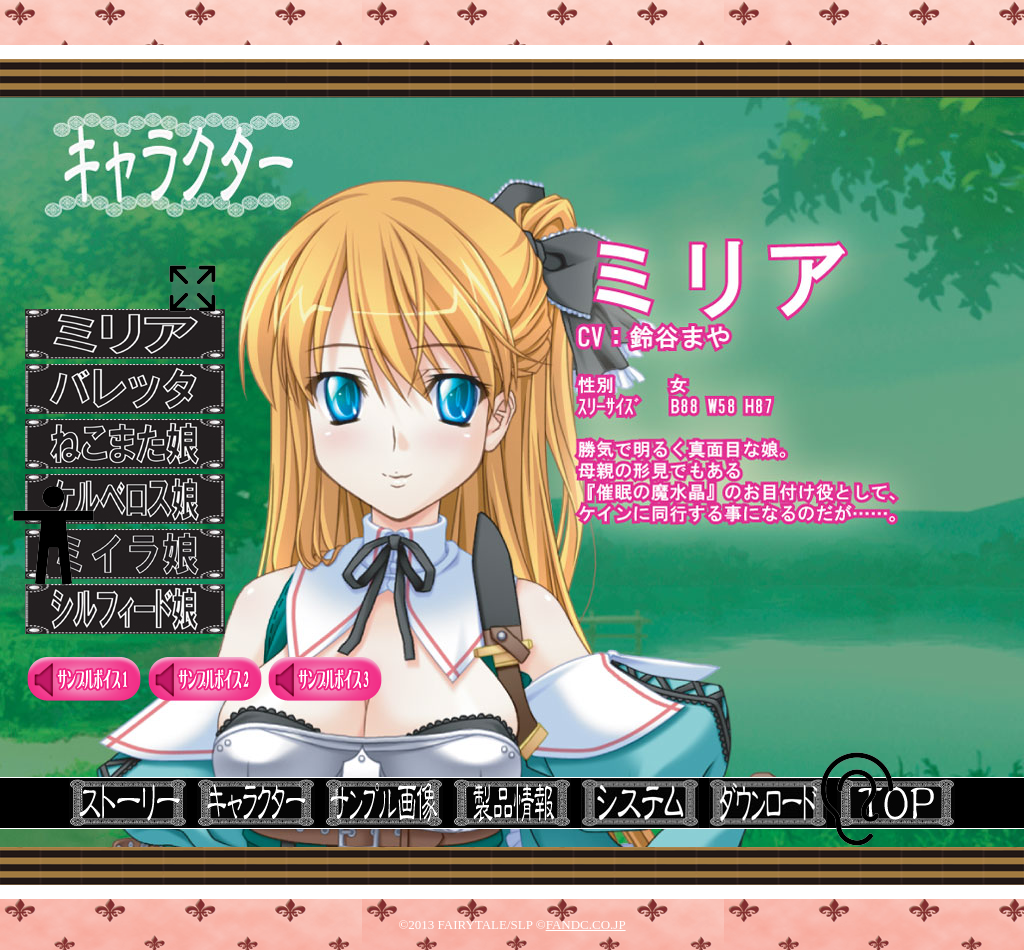  I want to click on accessibility settings, so click(53, 535).